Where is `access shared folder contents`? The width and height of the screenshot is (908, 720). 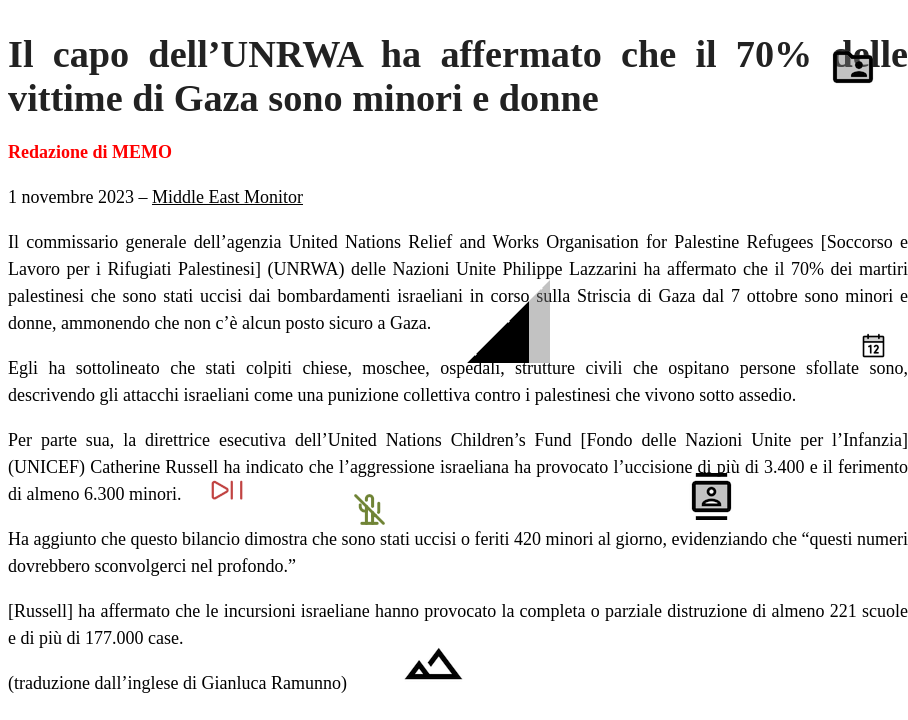
access shared folder contents is located at coordinates (853, 67).